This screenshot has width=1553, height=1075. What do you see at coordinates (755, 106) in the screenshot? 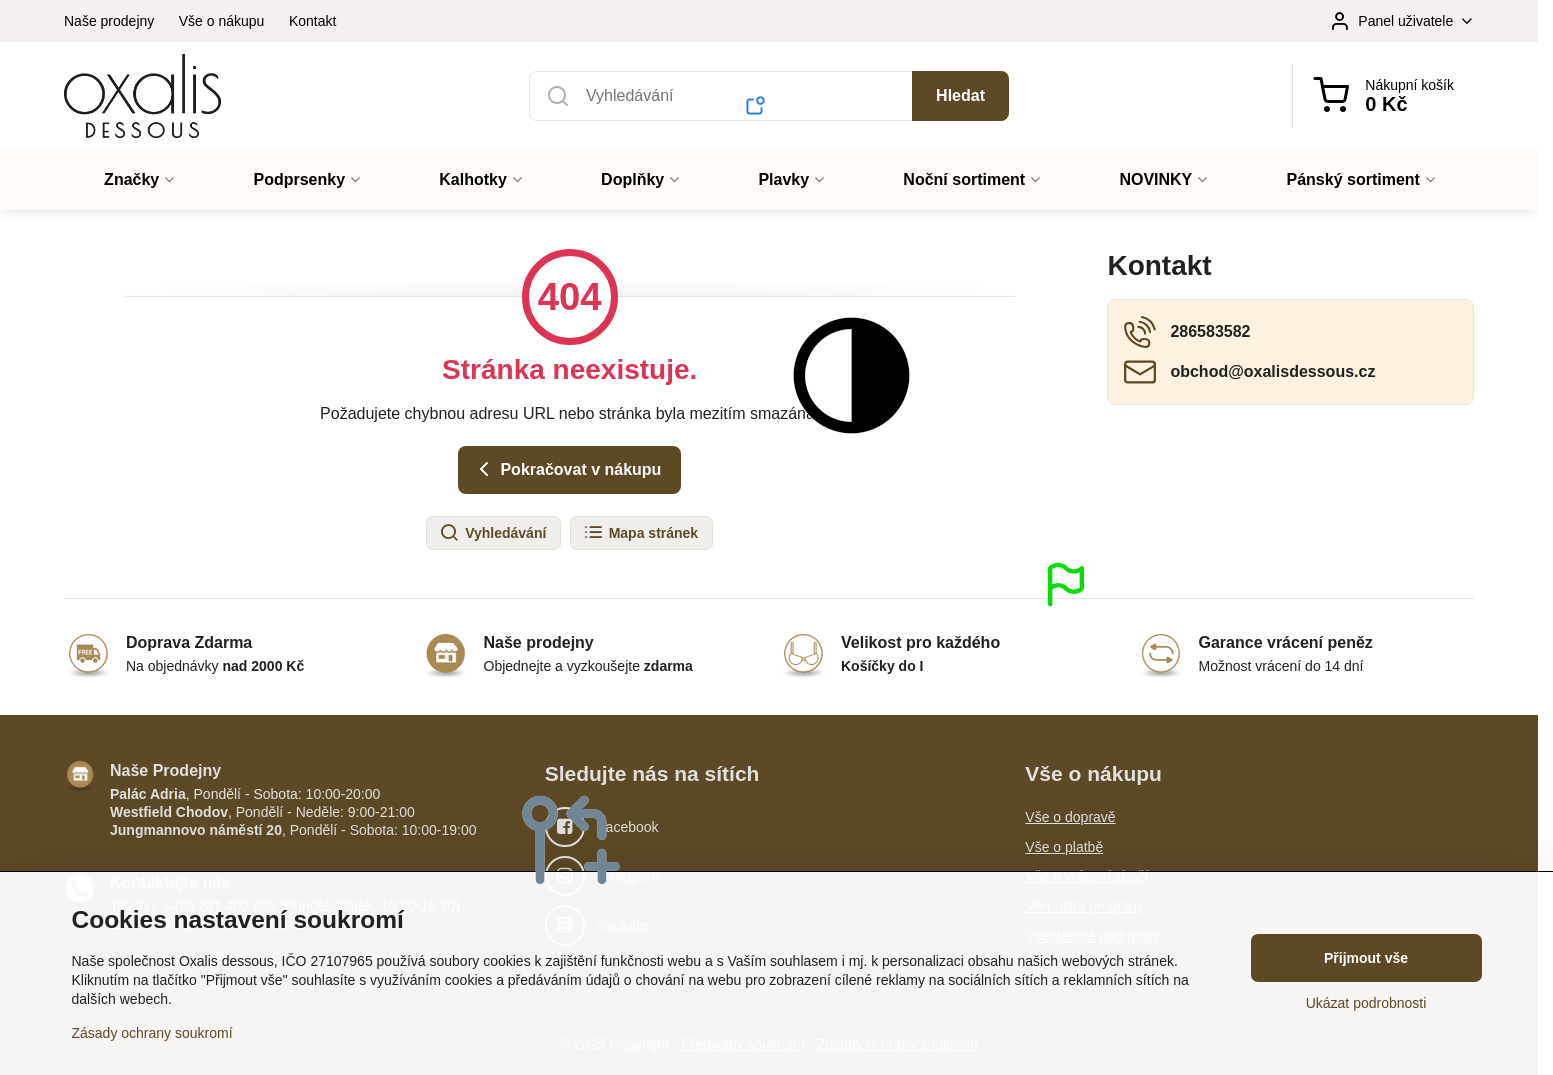
I see `view notifications` at bounding box center [755, 106].